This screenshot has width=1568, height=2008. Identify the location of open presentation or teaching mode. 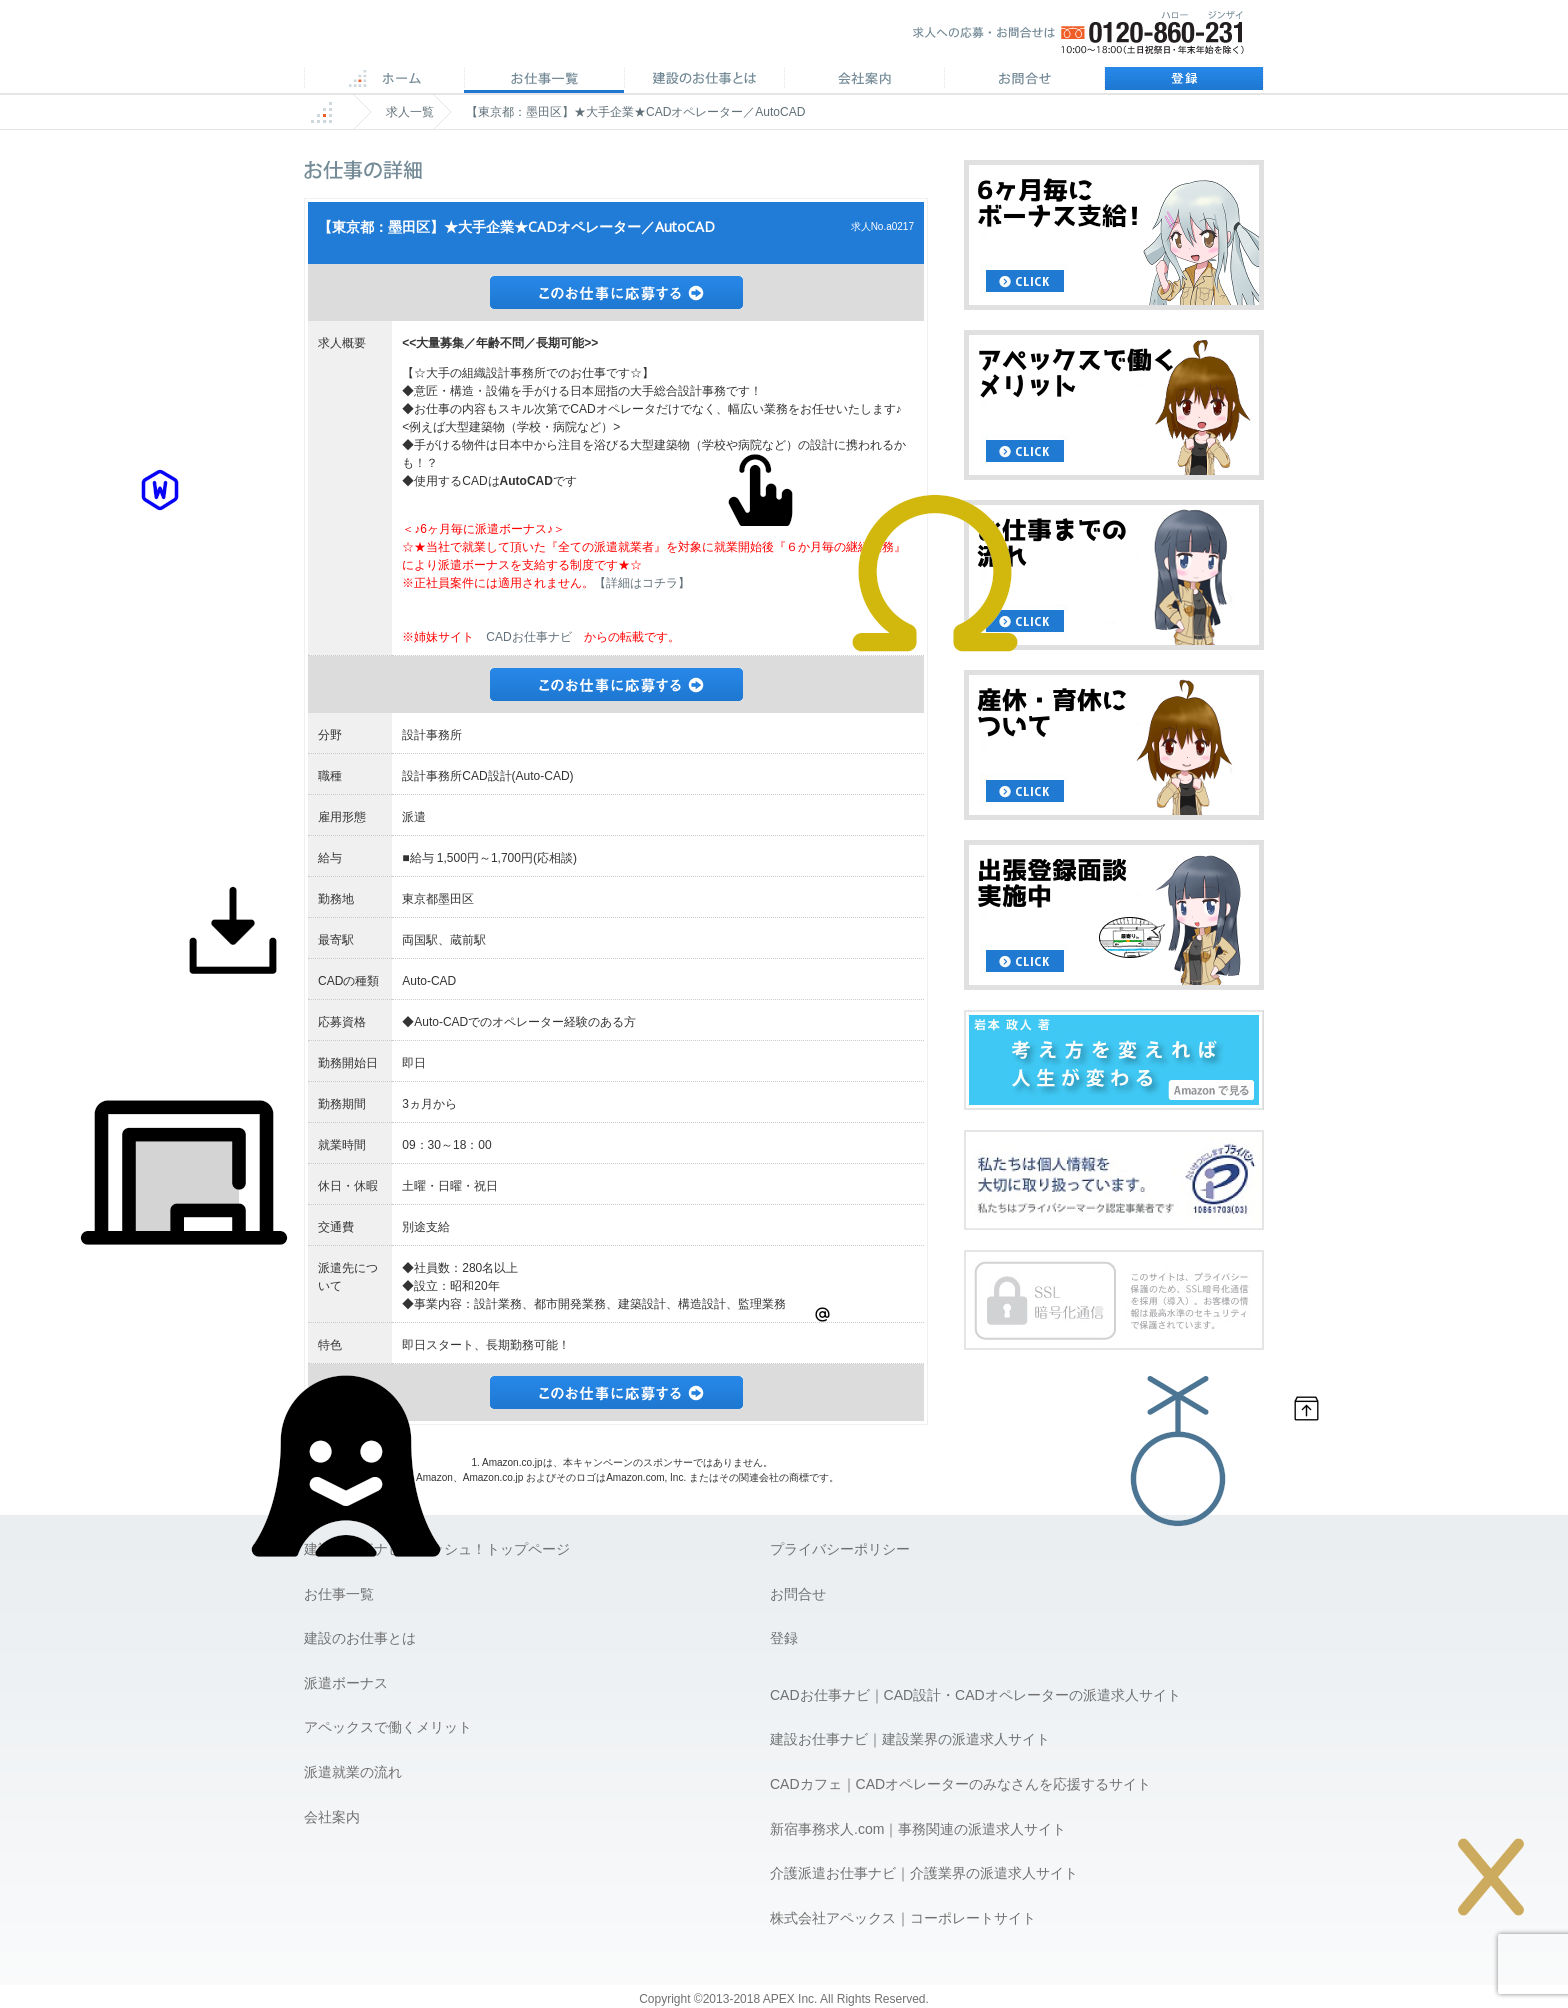
(184, 1176).